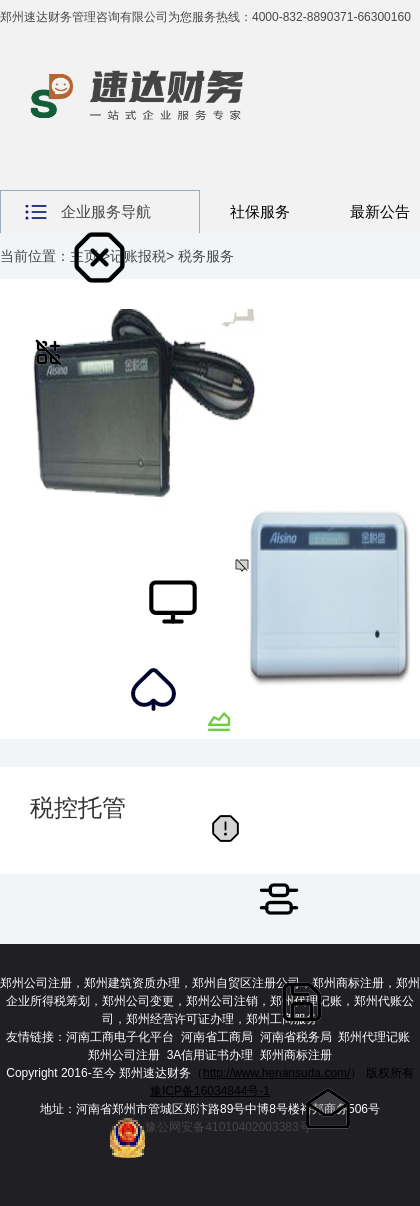 The height and width of the screenshot is (1206, 420). What do you see at coordinates (48, 352) in the screenshot?
I see `apps or widgets are disabled` at bounding box center [48, 352].